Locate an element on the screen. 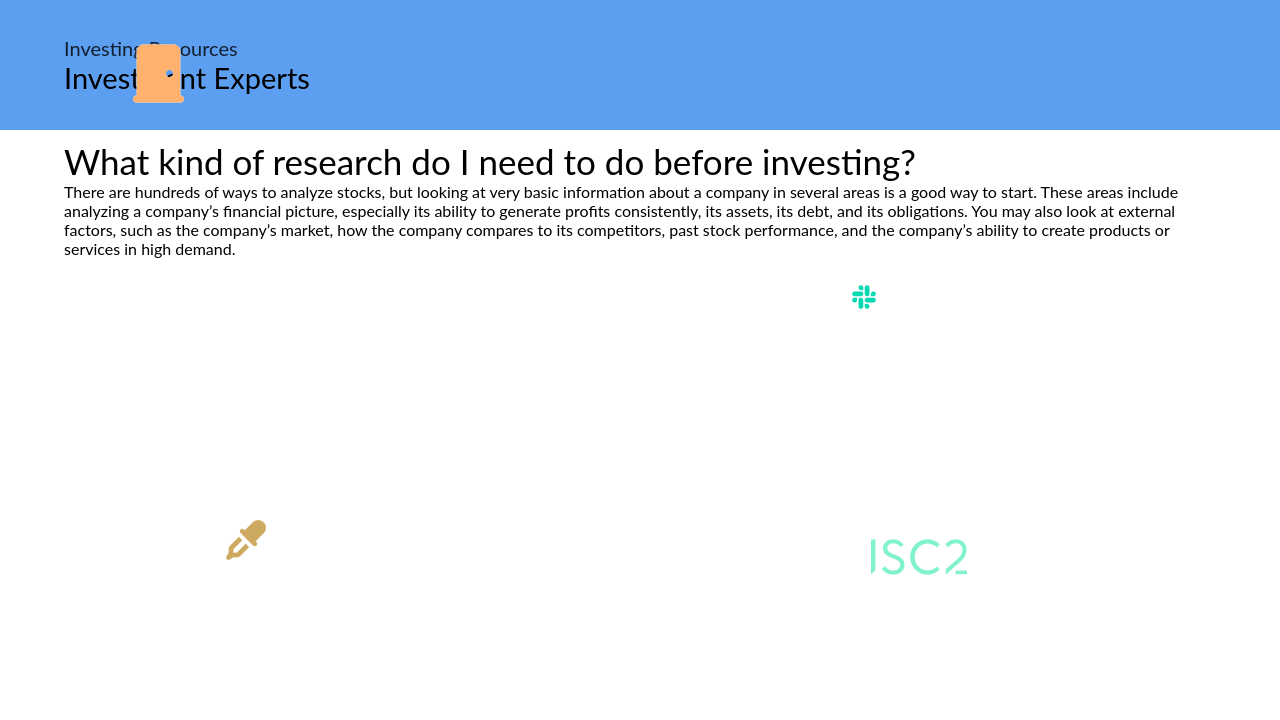 The image size is (1280, 720). select a color from the canvas is located at coordinates (246, 540).